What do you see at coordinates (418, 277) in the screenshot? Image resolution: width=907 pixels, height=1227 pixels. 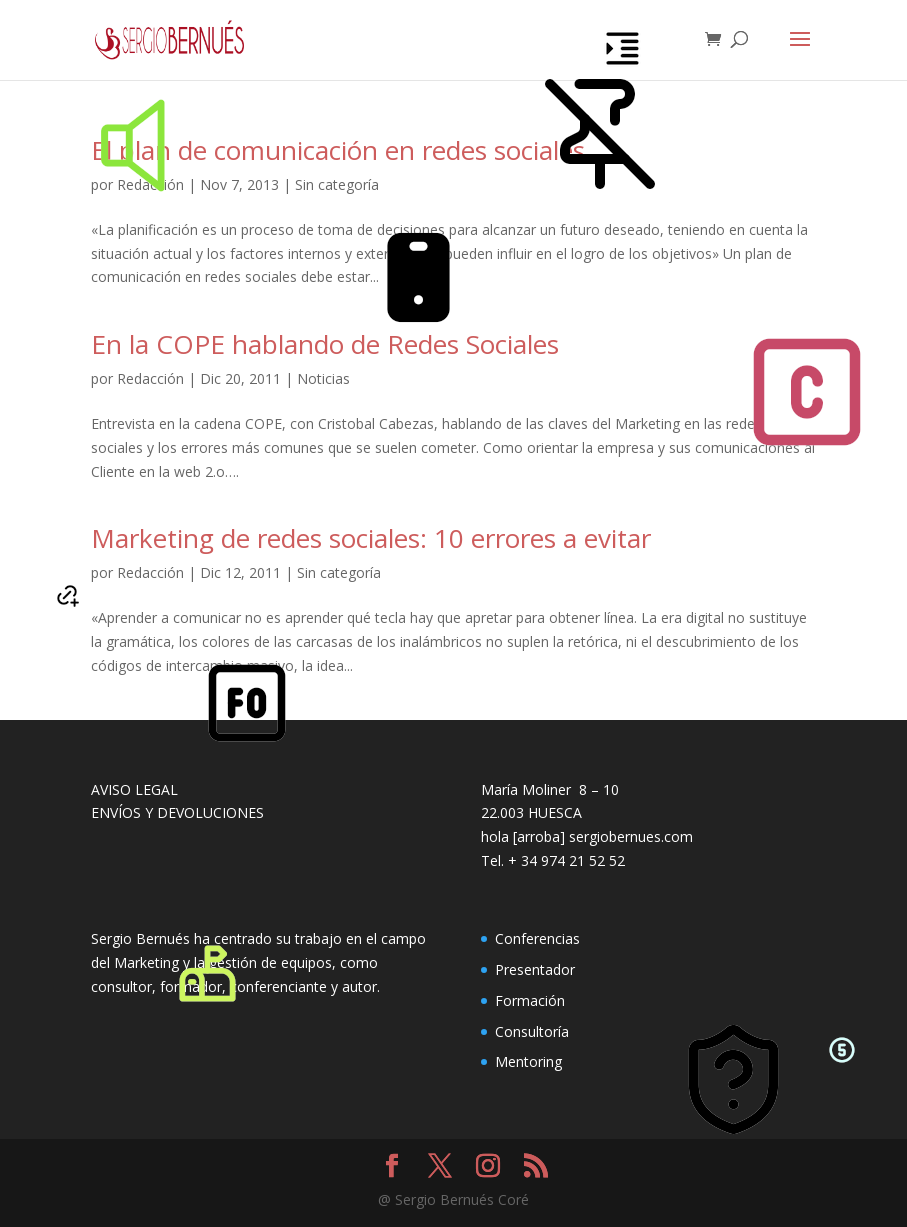 I see `switch to mobile view` at bounding box center [418, 277].